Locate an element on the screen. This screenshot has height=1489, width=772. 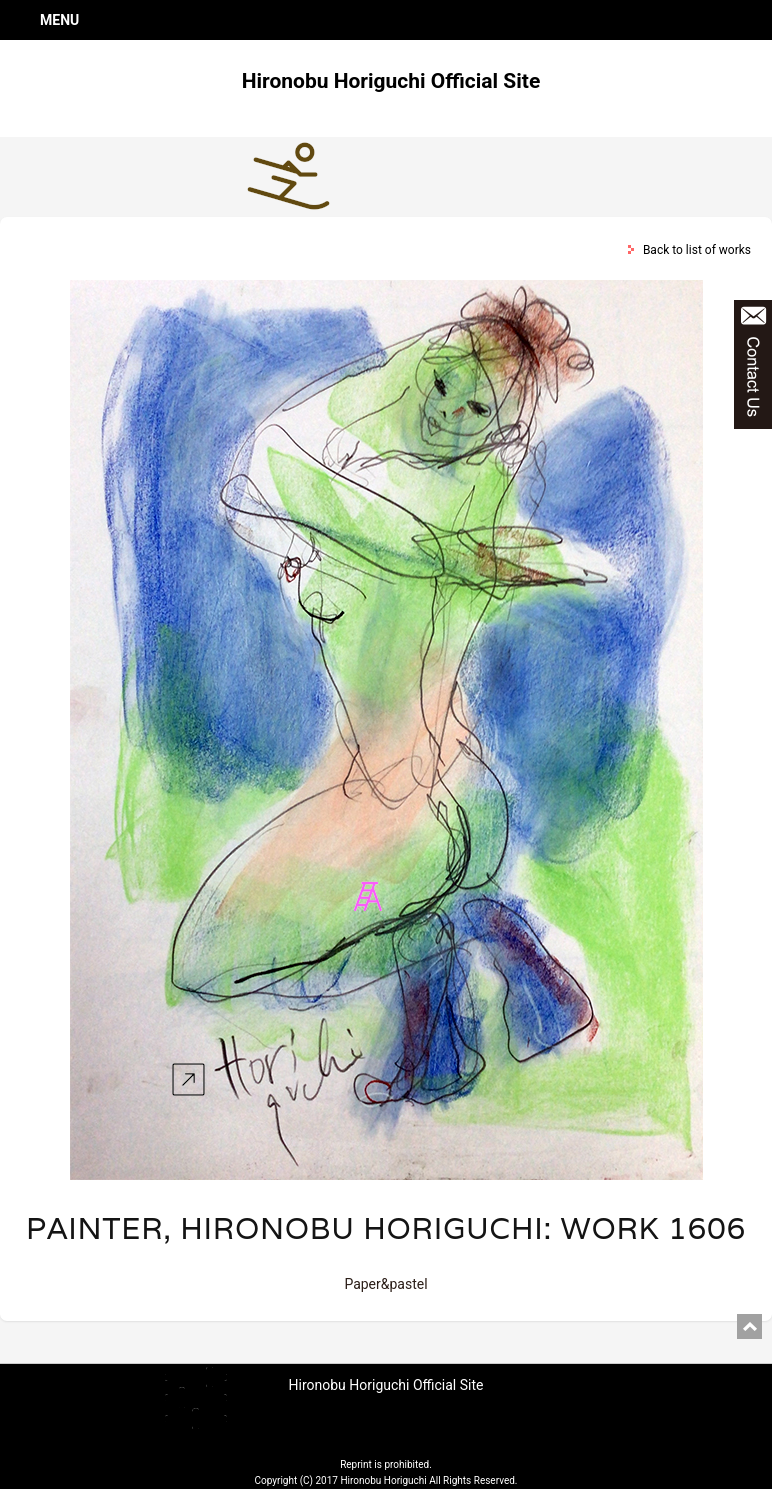
adjust settings or preferences is located at coordinates (196, 1398).